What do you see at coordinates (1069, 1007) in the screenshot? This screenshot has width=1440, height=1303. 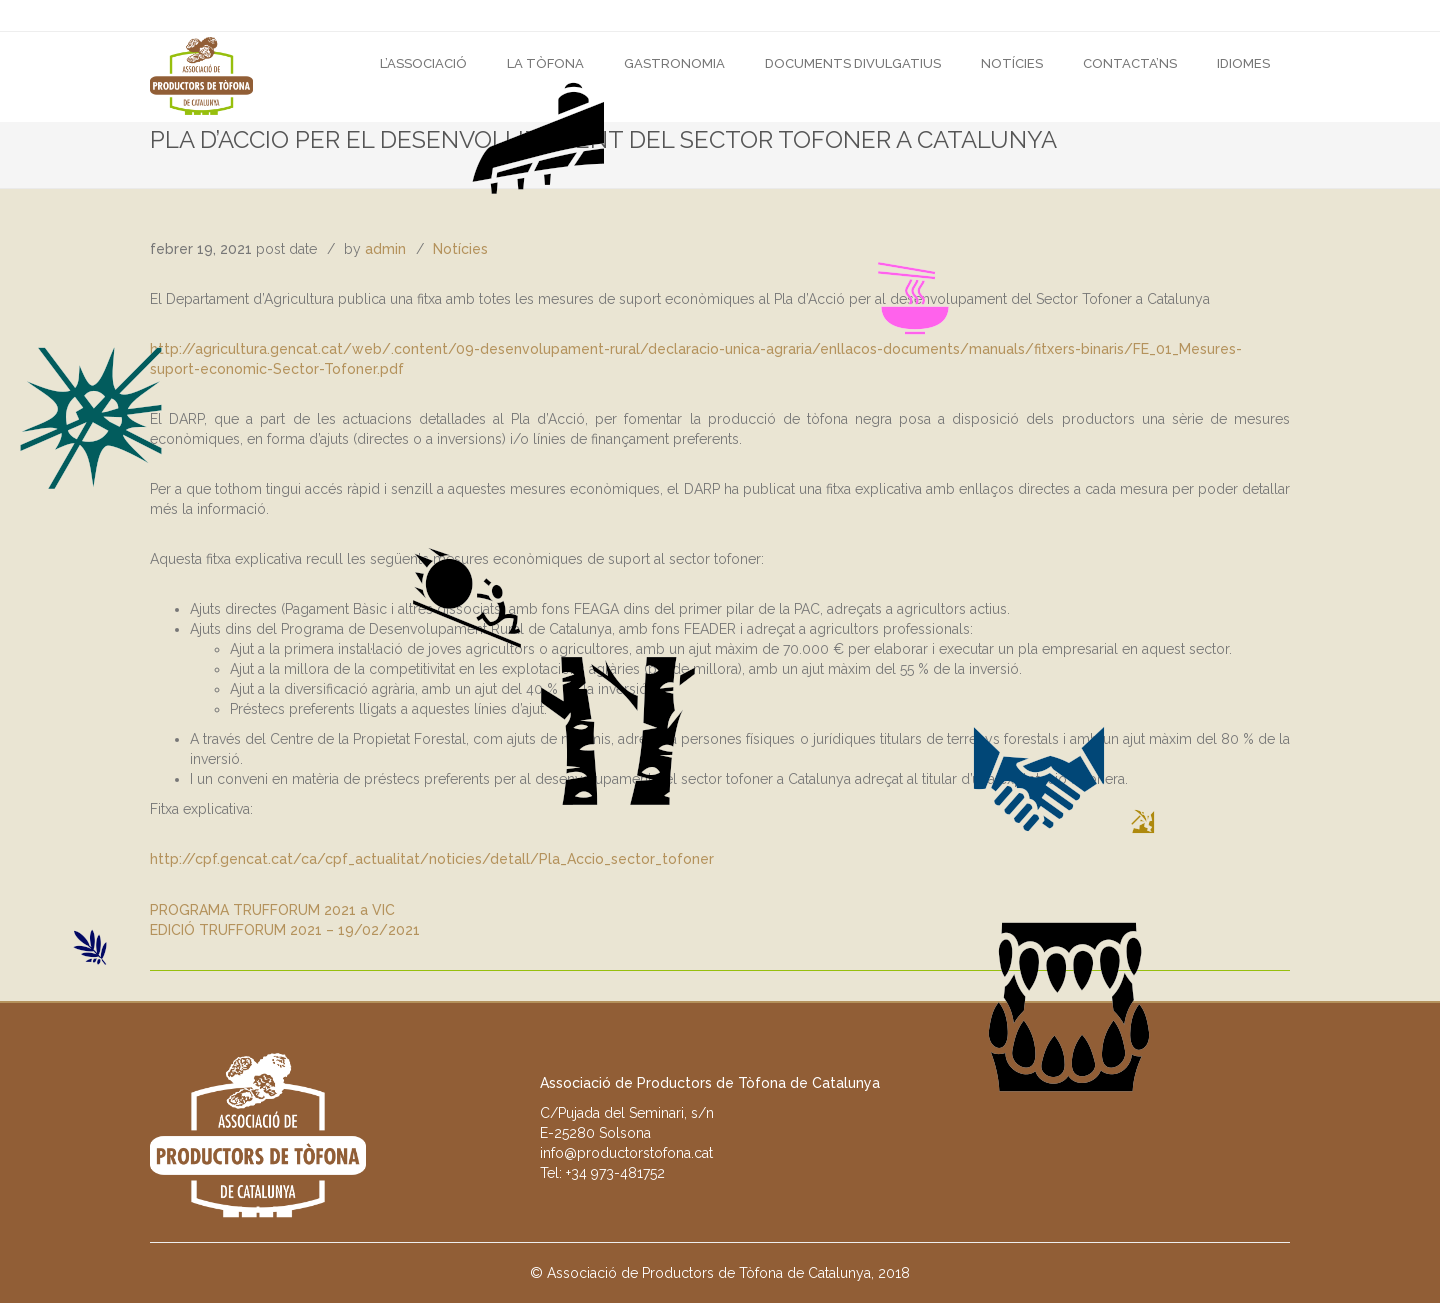 I see `view dental health or teeth status` at bounding box center [1069, 1007].